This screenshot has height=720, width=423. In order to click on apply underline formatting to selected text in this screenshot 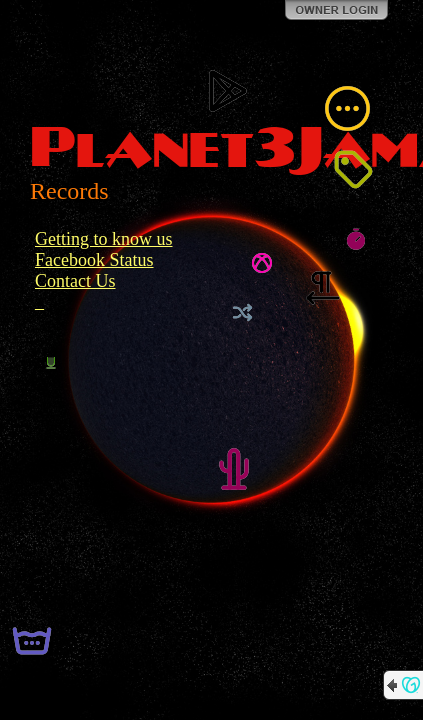, I will do `click(51, 362)`.